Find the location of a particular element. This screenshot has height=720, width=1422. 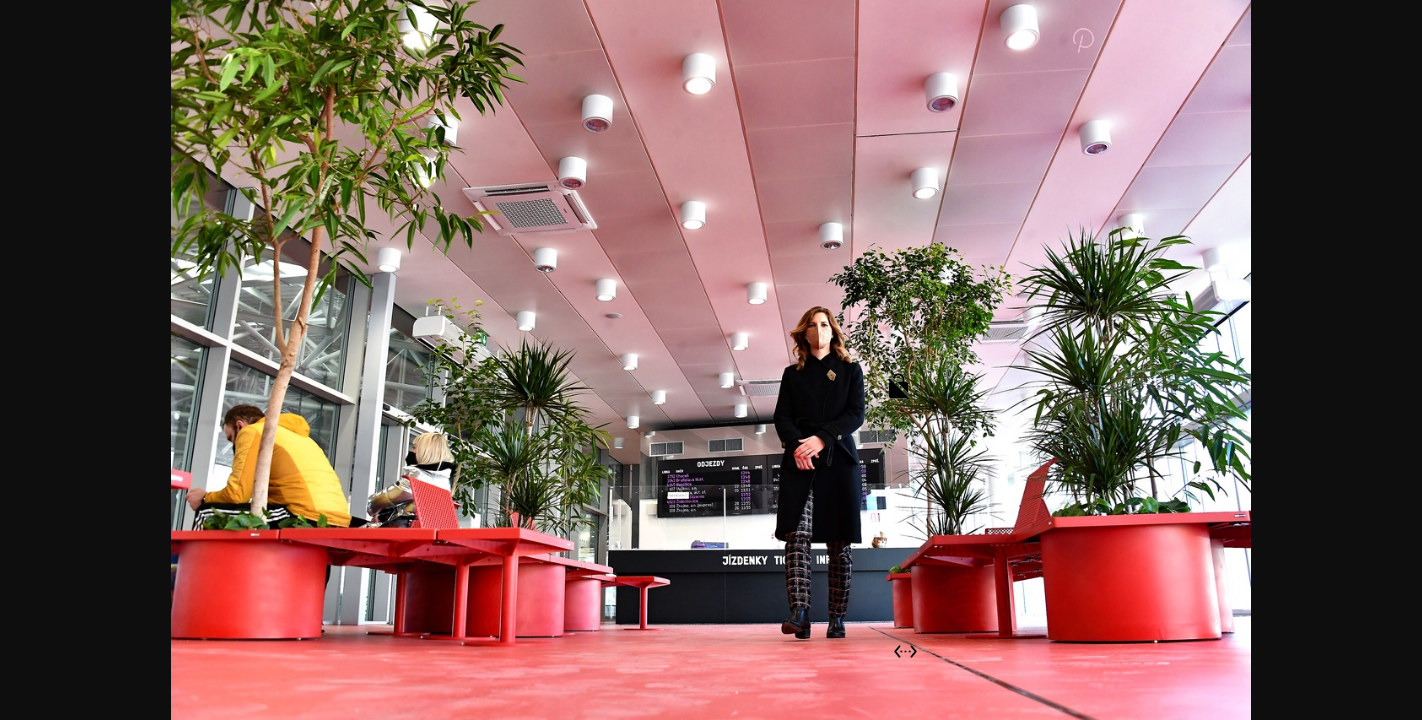

configure ethernet or network connection settings is located at coordinates (905, 651).